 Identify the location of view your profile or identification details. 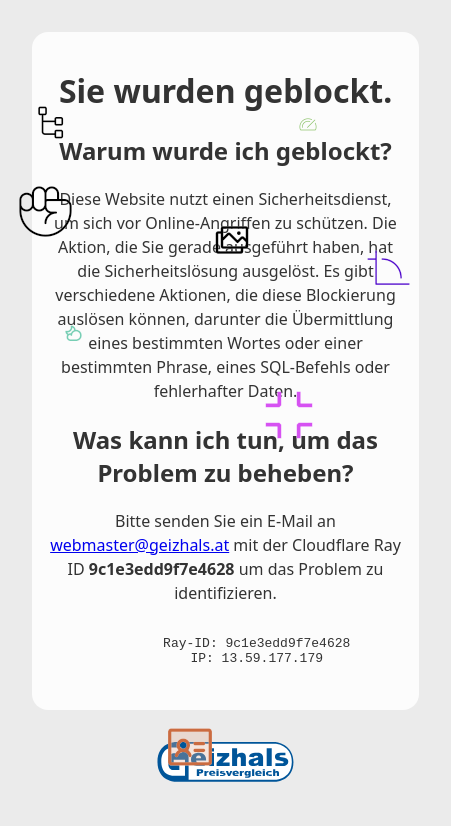
(190, 747).